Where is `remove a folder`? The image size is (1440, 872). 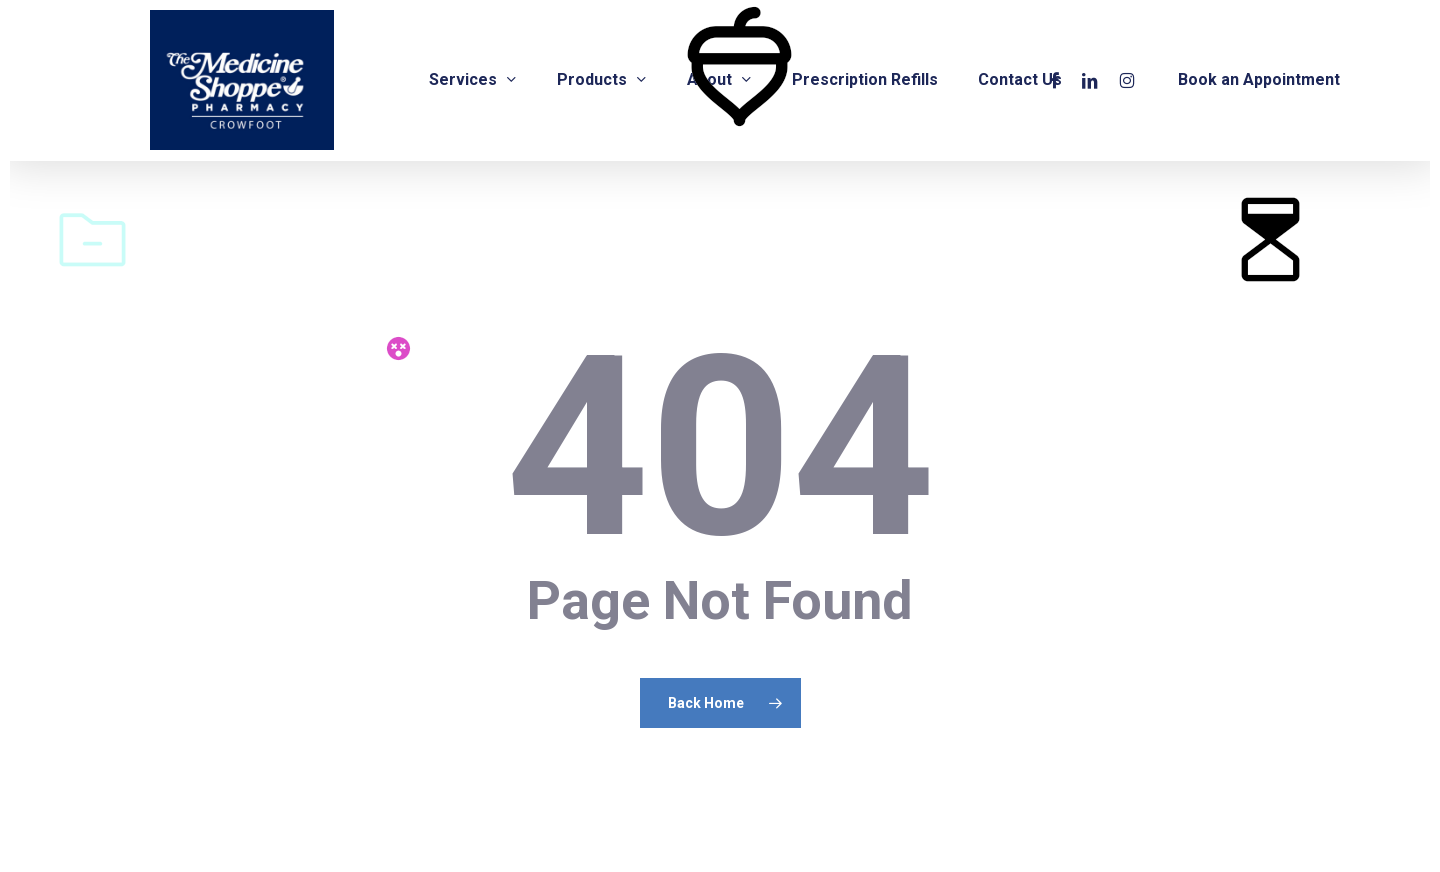
remove a folder is located at coordinates (92, 238).